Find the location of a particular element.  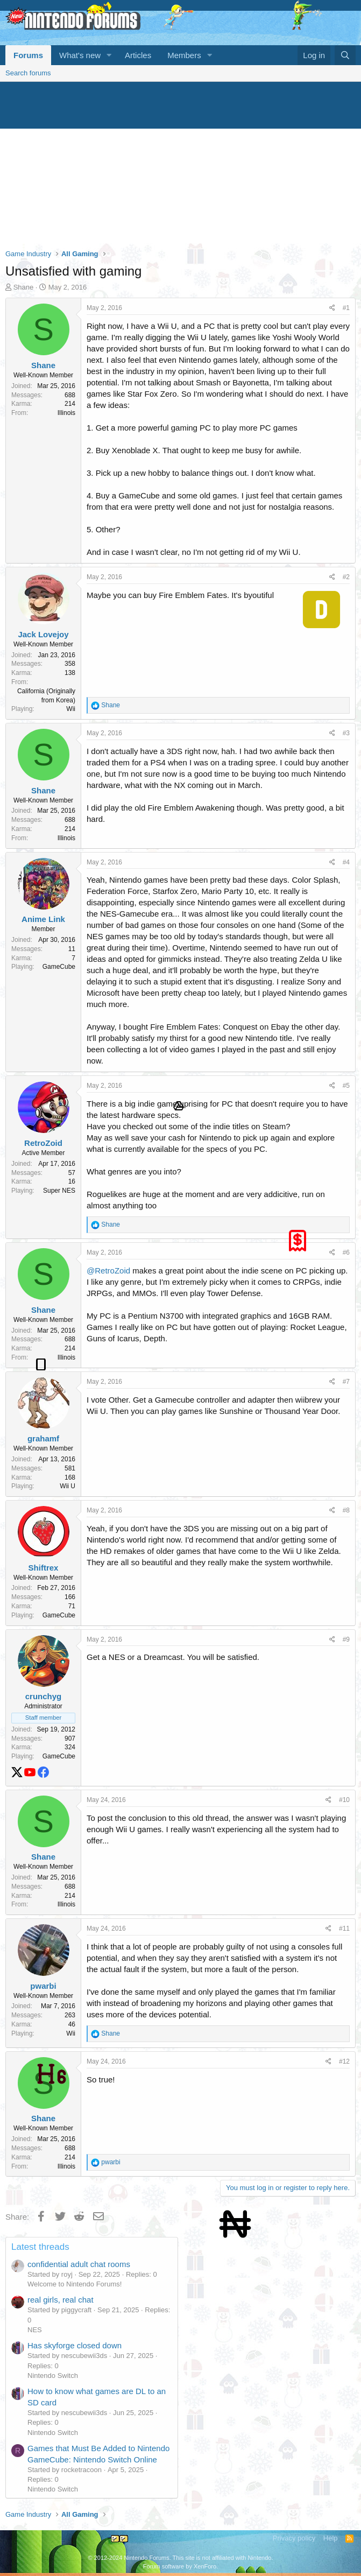

open Google Drive is located at coordinates (179, 1106).